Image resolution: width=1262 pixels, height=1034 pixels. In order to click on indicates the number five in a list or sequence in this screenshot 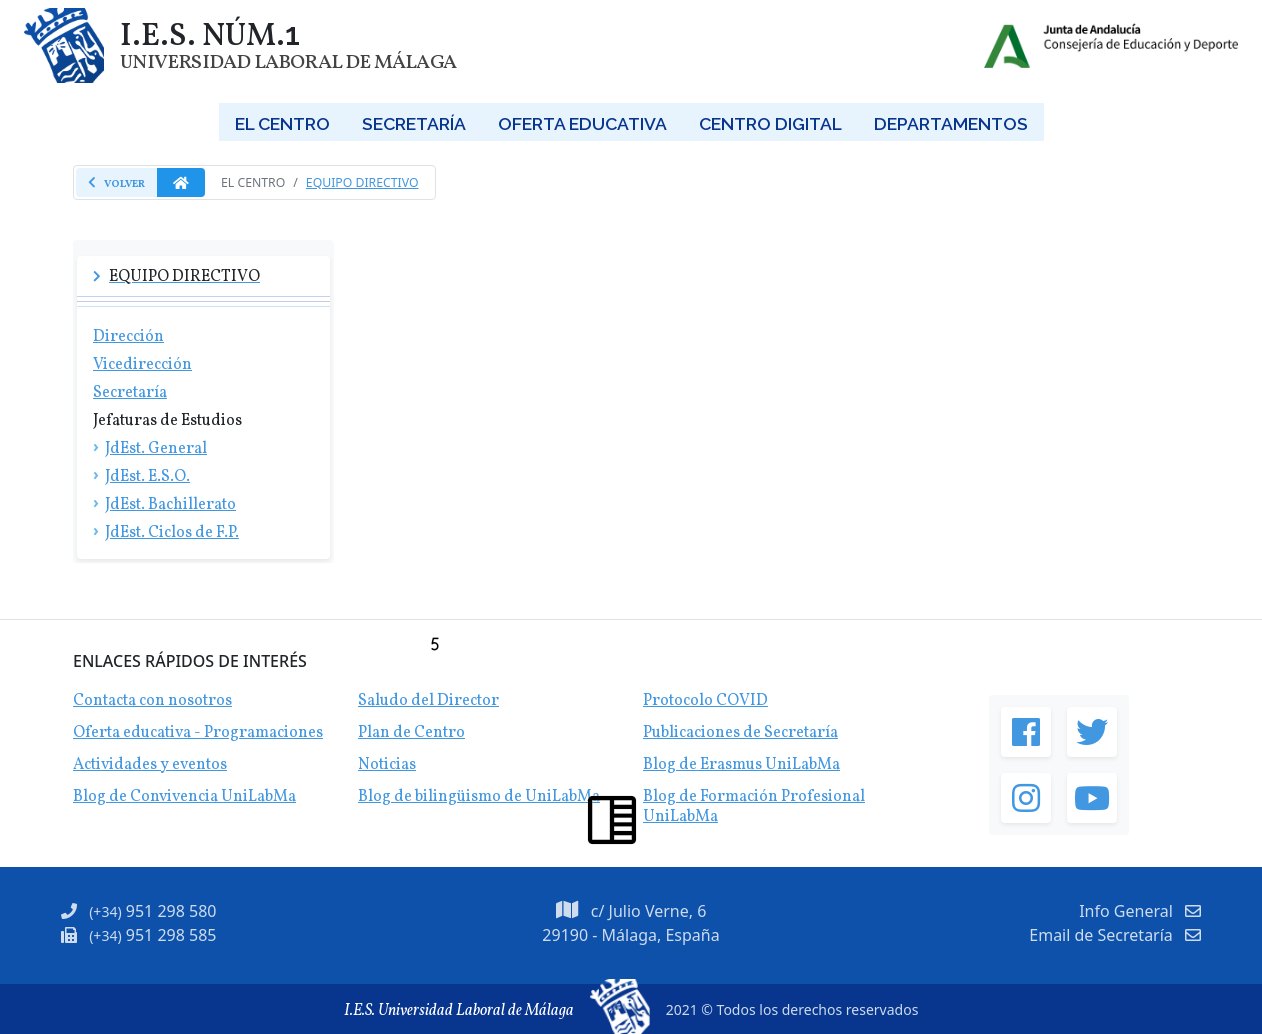, I will do `click(435, 644)`.